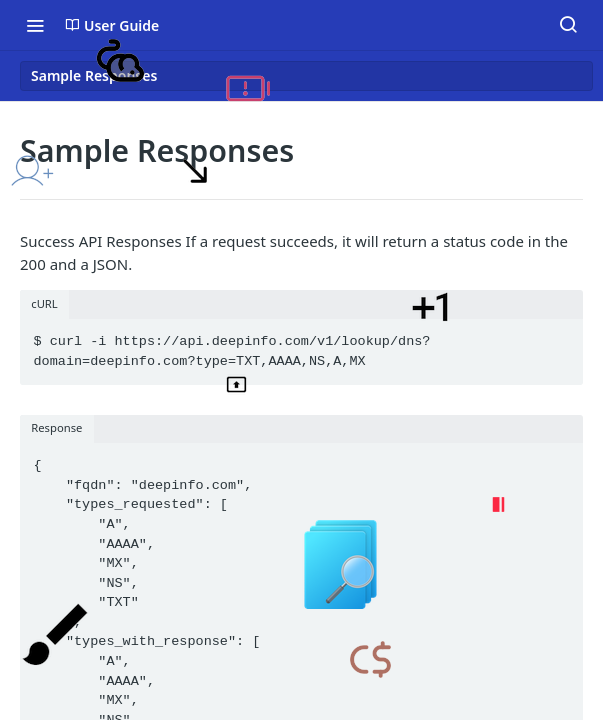  What do you see at coordinates (120, 60) in the screenshot?
I see `request pest control services for rodents` at bounding box center [120, 60].